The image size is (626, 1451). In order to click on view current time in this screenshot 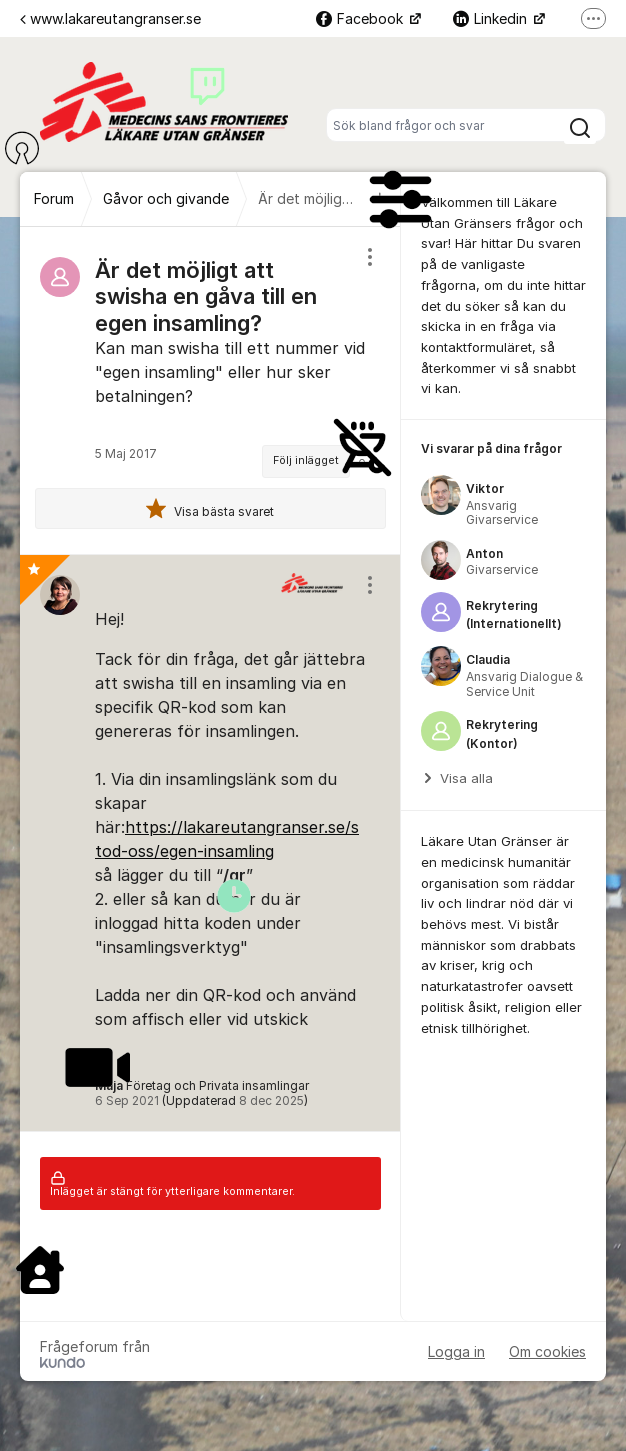, I will do `click(234, 896)`.